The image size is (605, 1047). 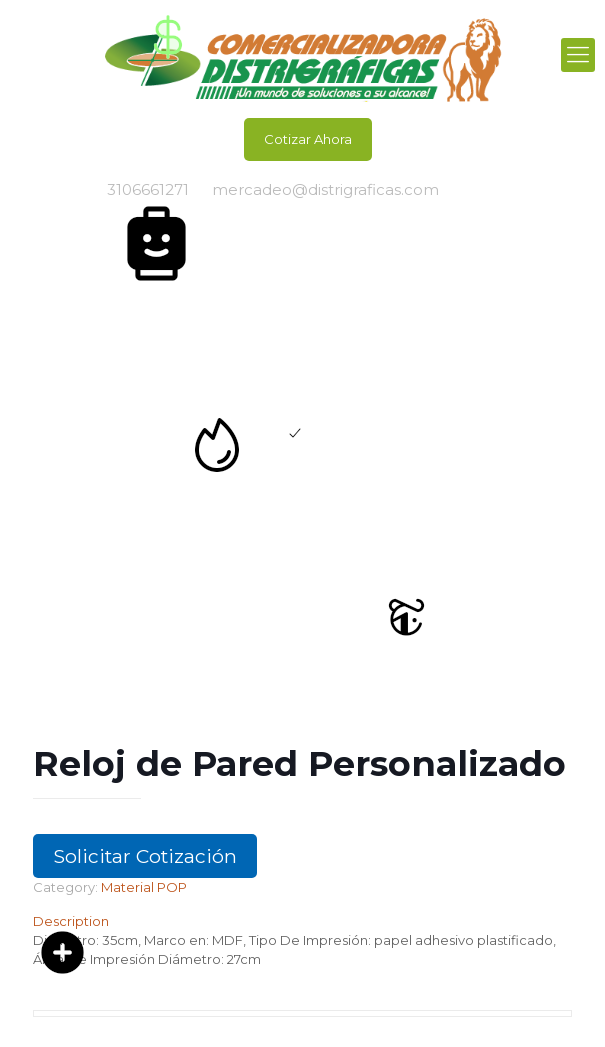 What do you see at coordinates (62, 952) in the screenshot?
I see `add a new item` at bounding box center [62, 952].